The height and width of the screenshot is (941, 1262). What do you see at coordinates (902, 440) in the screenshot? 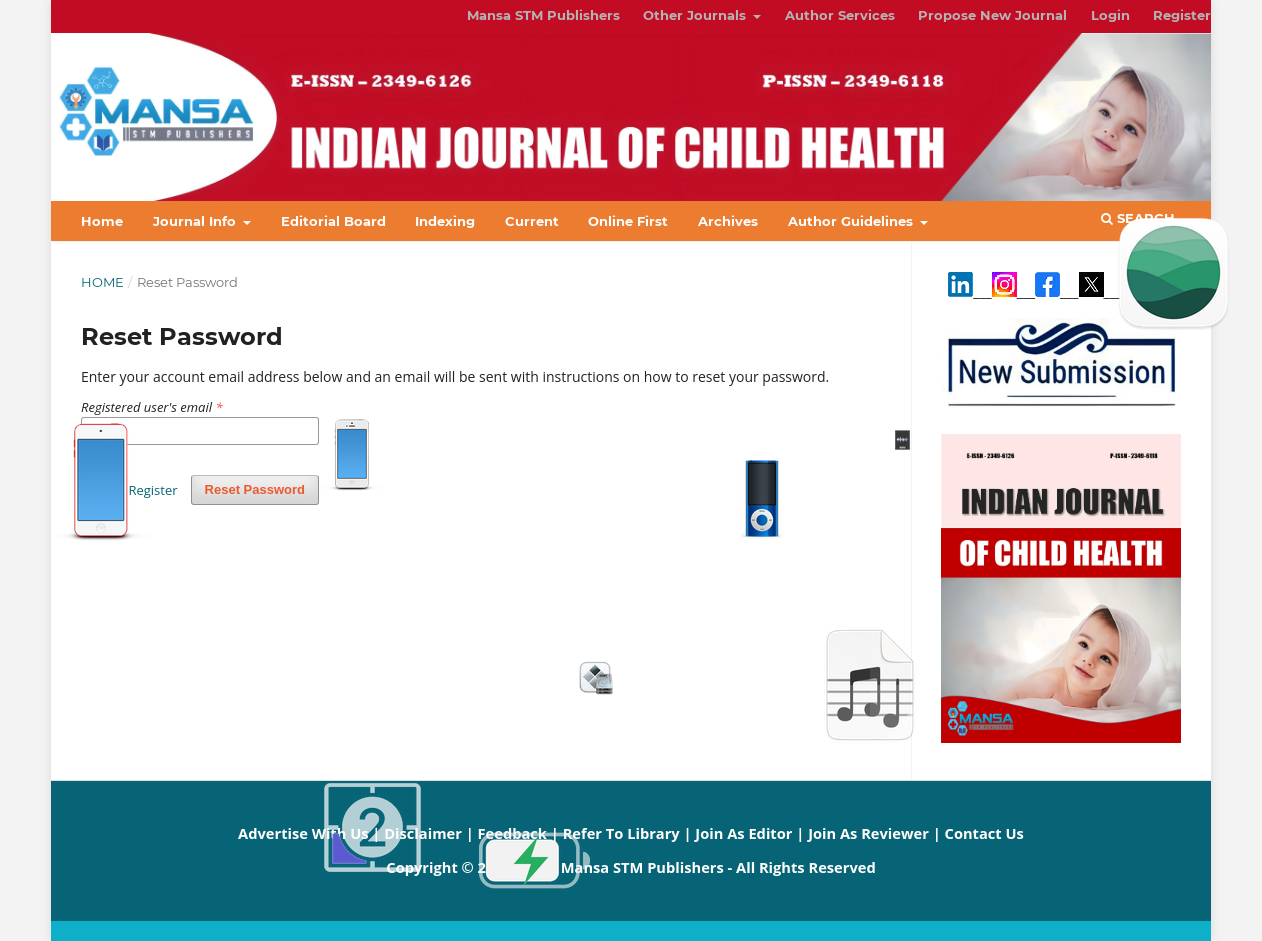
I see `a WAV audio file in GarageBand or Logic Pro` at bounding box center [902, 440].